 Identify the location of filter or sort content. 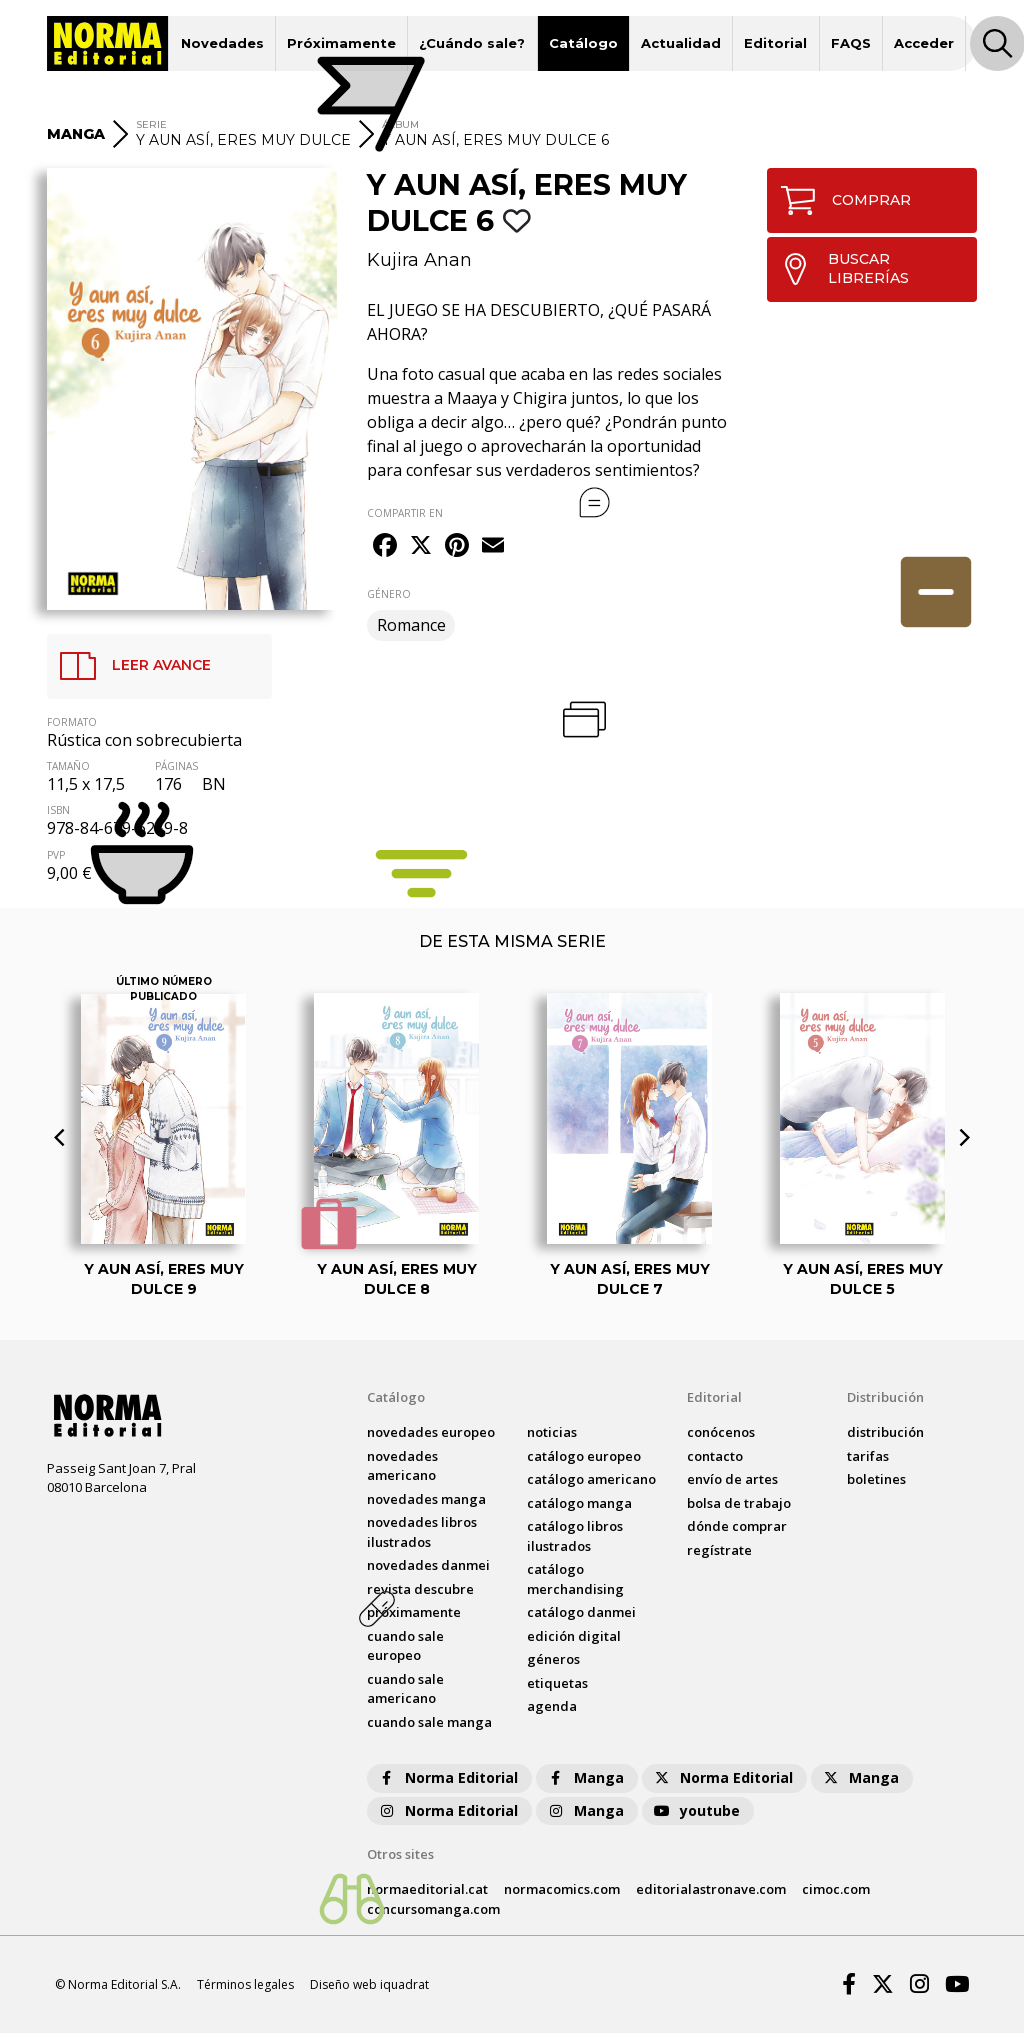
(421, 870).